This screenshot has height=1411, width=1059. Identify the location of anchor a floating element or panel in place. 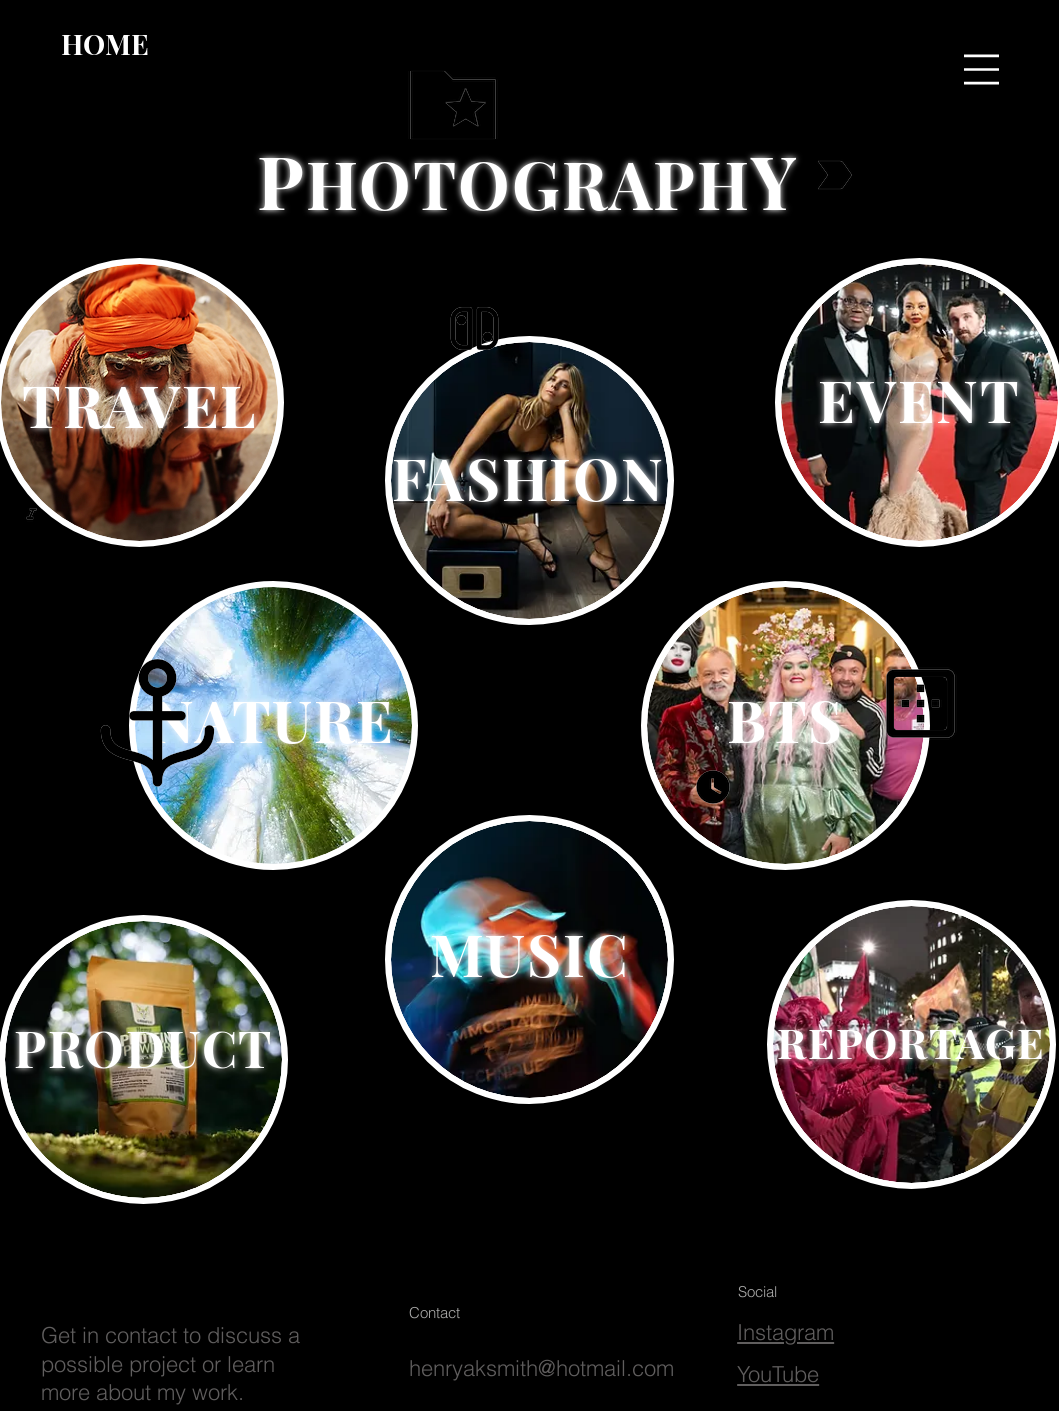
(157, 720).